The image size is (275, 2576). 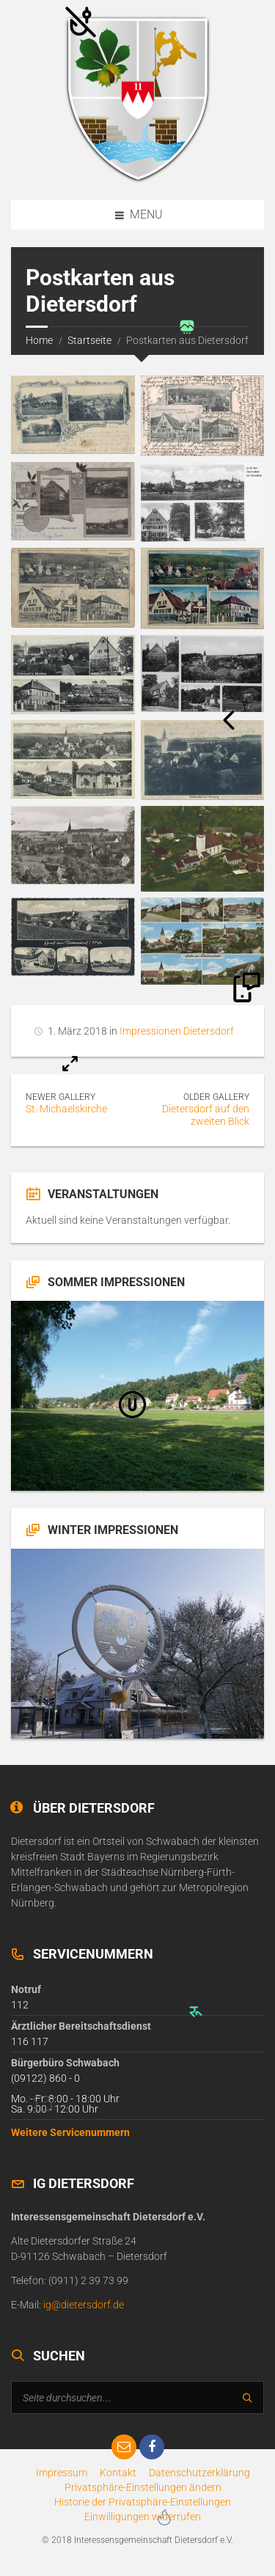 What do you see at coordinates (187, 327) in the screenshot?
I see `view instant photos or polaroid-style images` at bounding box center [187, 327].